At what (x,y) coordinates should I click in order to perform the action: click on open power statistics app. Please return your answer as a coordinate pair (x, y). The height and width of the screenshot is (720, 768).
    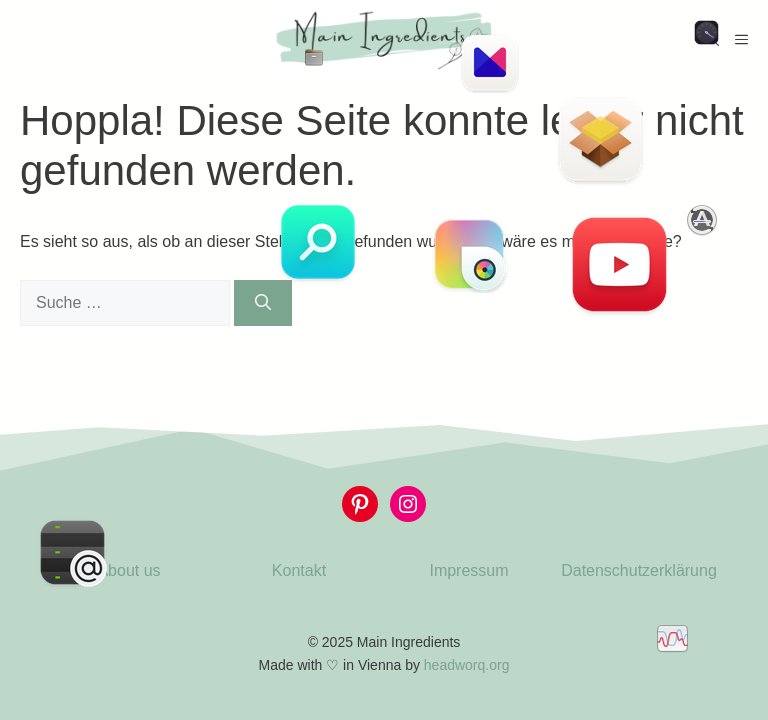
    Looking at the image, I should click on (672, 638).